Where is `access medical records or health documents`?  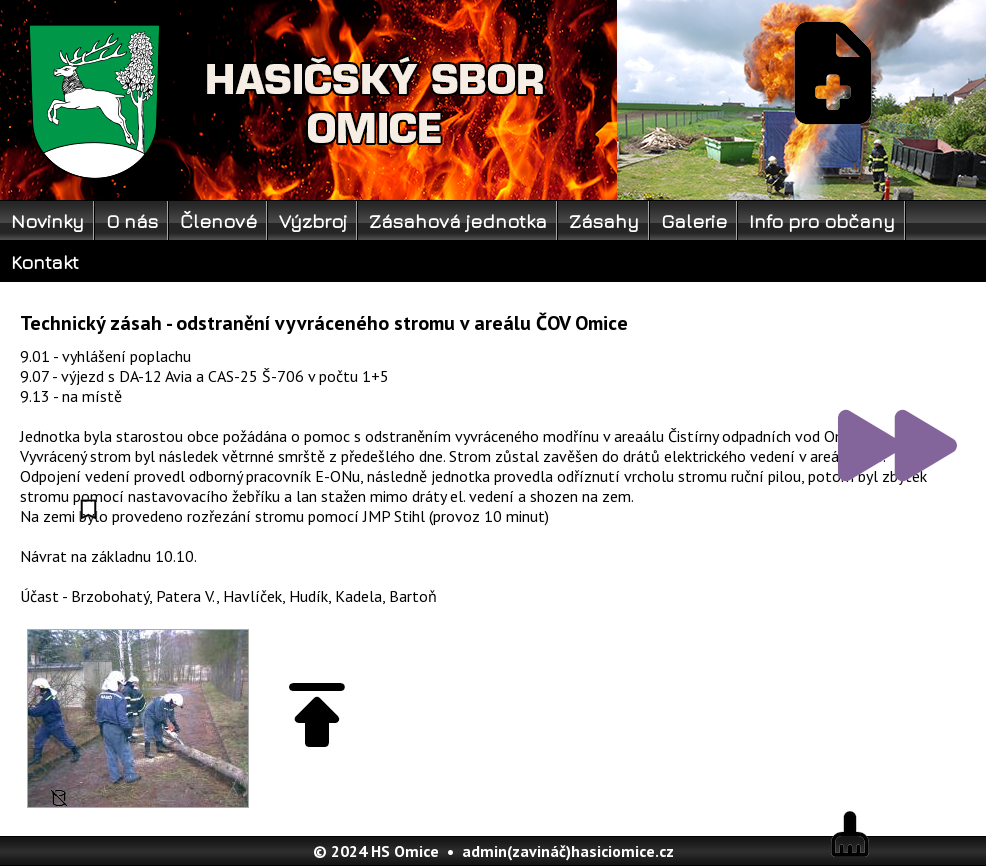 access medical records or health documents is located at coordinates (833, 73).